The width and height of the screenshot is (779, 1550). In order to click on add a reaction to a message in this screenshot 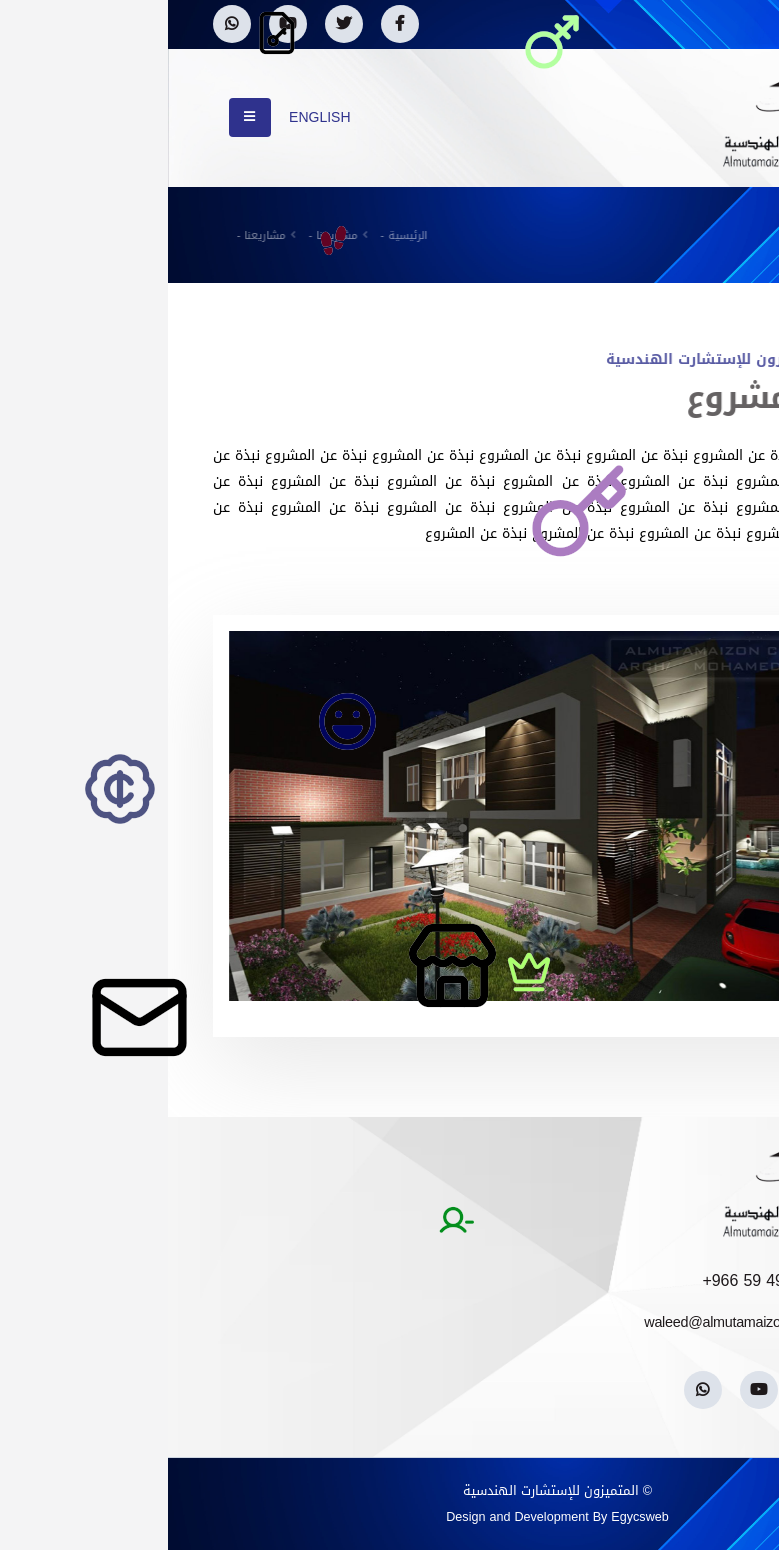, I will do `click(347, 721)`.